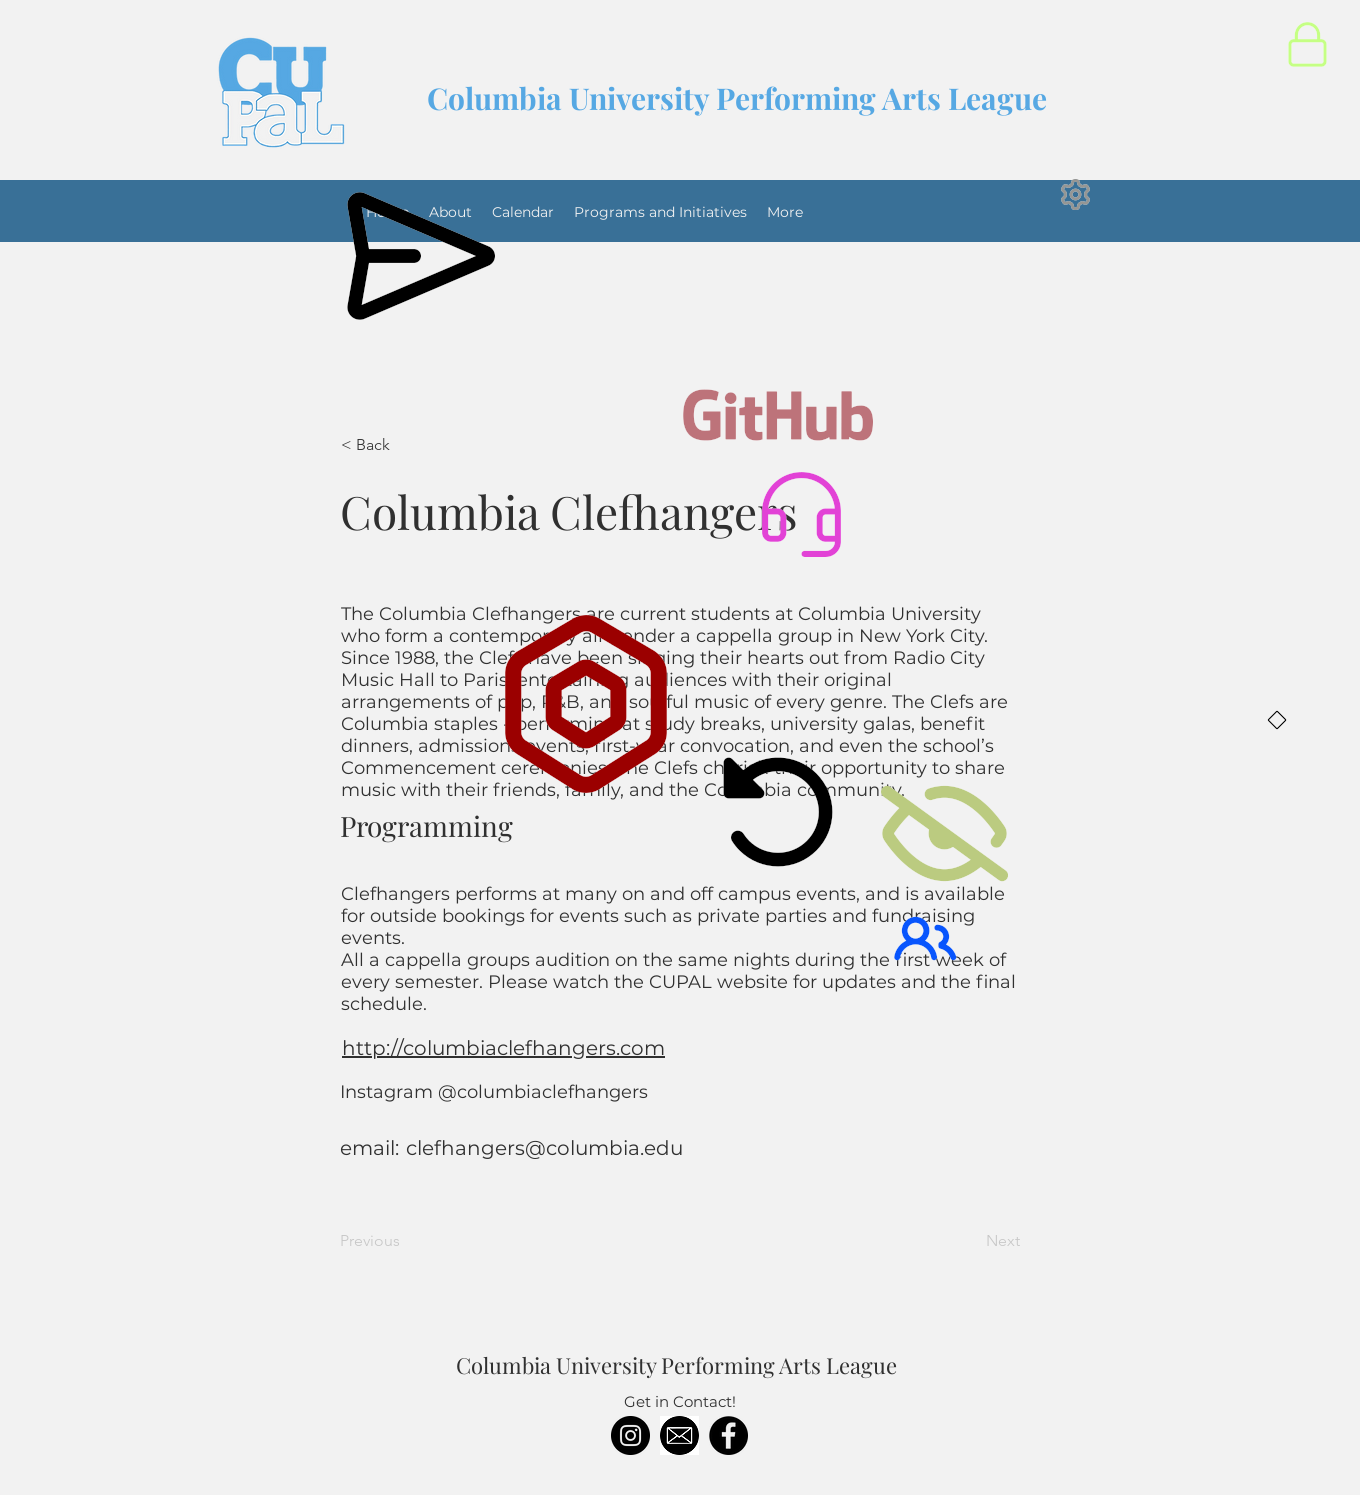 The width and height of the screenshot is (1360, 1495). I want to click on access assembly or component management, so click(586, 704).